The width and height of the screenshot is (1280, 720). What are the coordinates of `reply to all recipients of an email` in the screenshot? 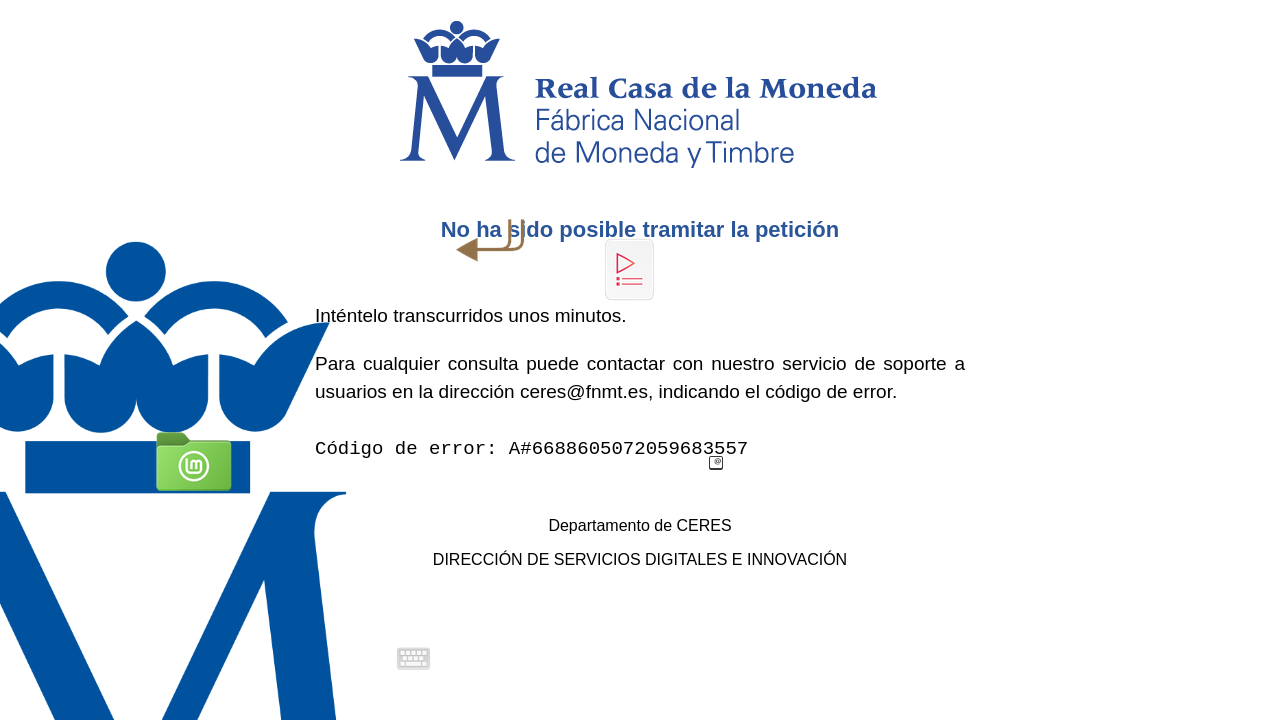 It's located at (489, 240).